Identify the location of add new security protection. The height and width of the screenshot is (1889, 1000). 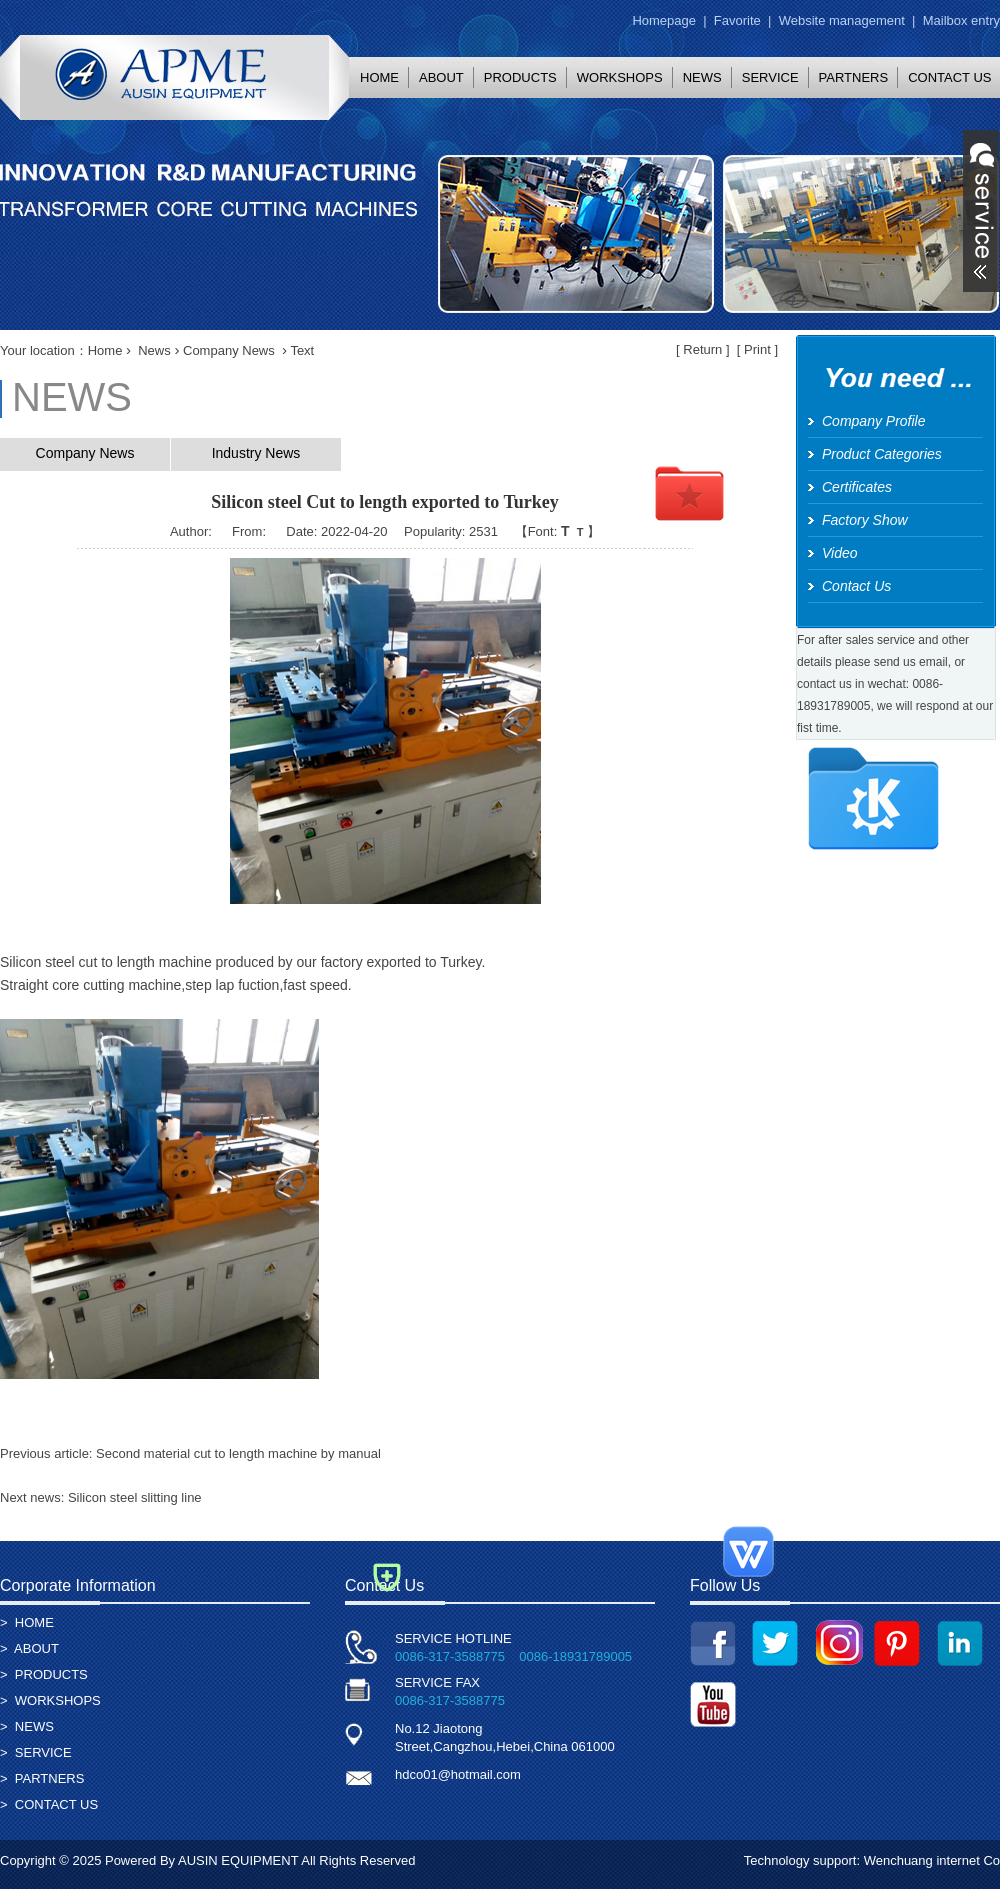
(387, 1576).